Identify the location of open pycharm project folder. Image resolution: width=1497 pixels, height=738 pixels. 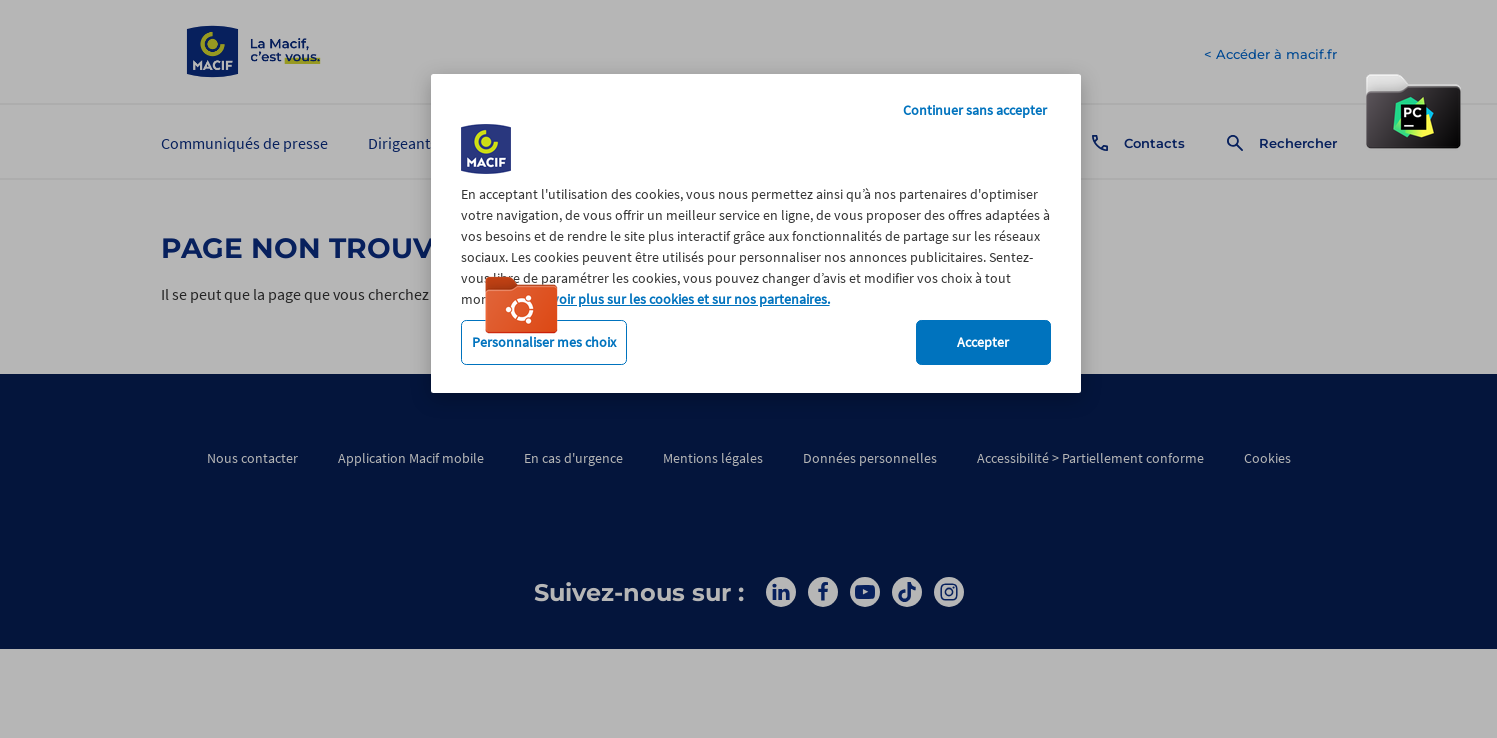
(1413, 114).